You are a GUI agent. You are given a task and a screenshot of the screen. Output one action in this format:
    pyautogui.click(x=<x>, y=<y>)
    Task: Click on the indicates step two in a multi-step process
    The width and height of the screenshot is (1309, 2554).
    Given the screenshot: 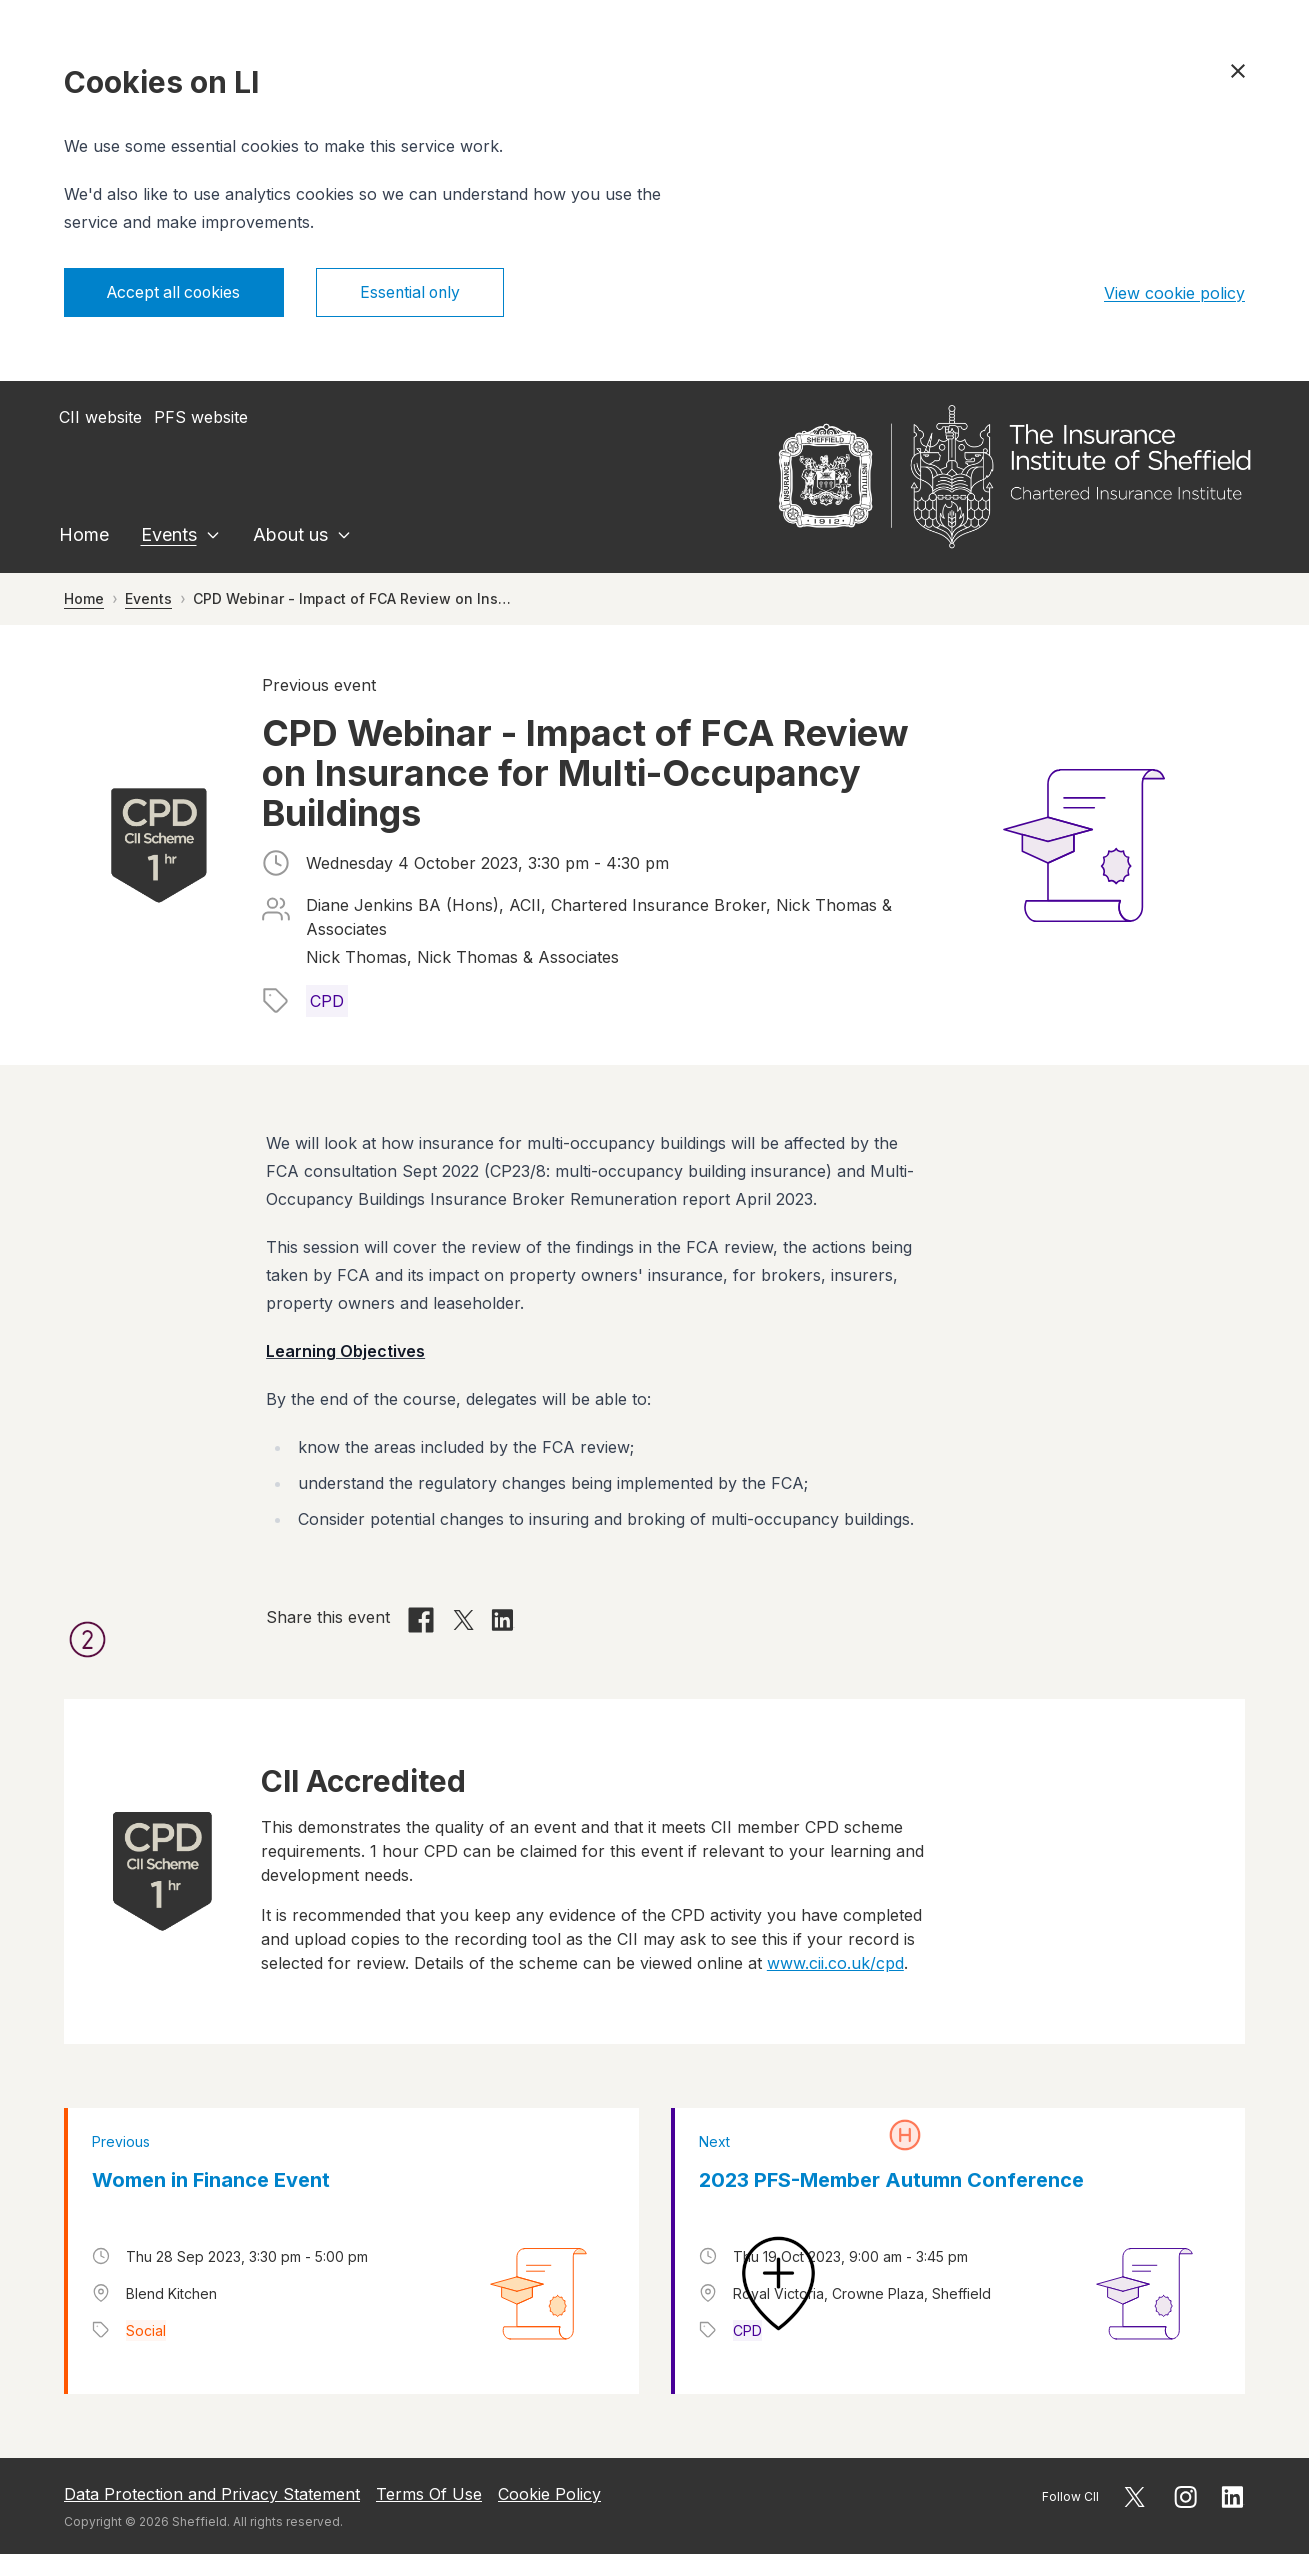 What is the action you would take?
    pyautogui.click(x=87, y=1639)
    